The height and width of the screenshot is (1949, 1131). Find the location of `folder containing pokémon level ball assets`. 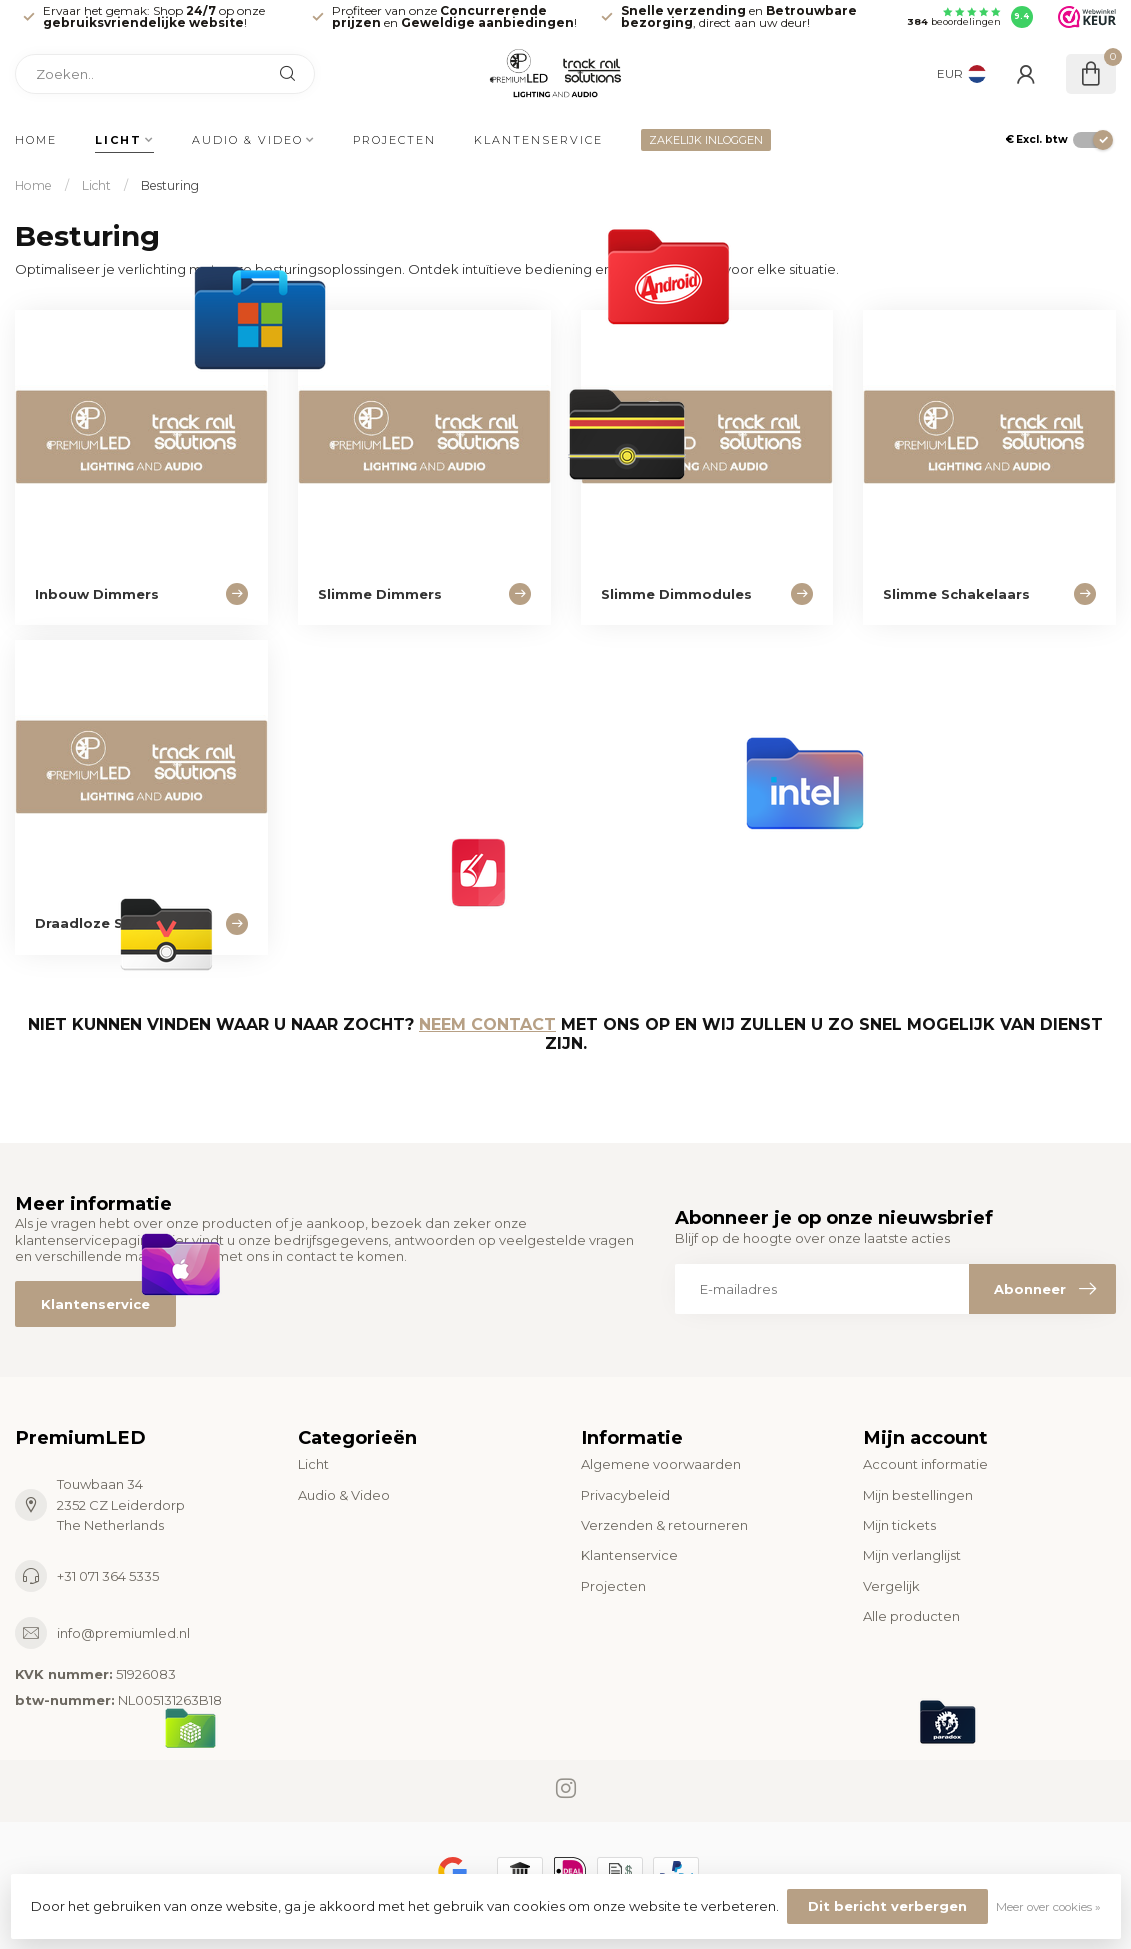

folder containing pokémon level ball assets is located at coordinates (166, 937).